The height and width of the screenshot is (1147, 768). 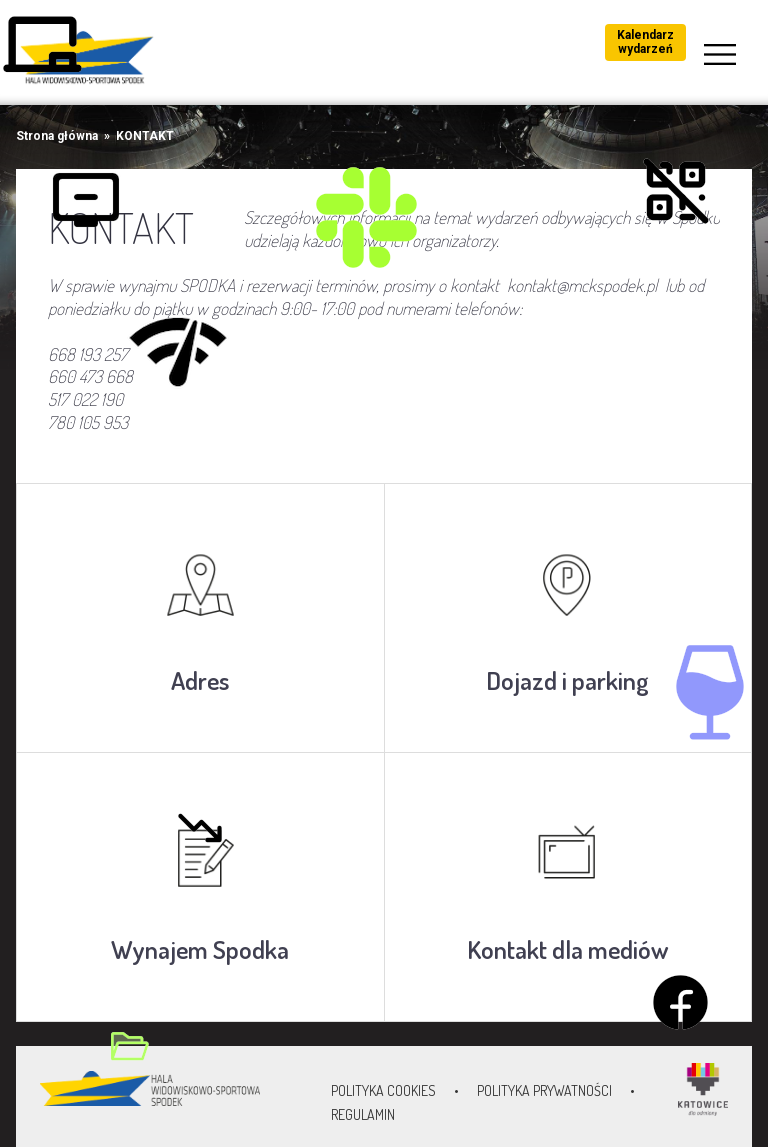 What do you see at coordinates (128, 1045) in the screenshot?
I see `access folder contents` at bounding box center [128, 1045].